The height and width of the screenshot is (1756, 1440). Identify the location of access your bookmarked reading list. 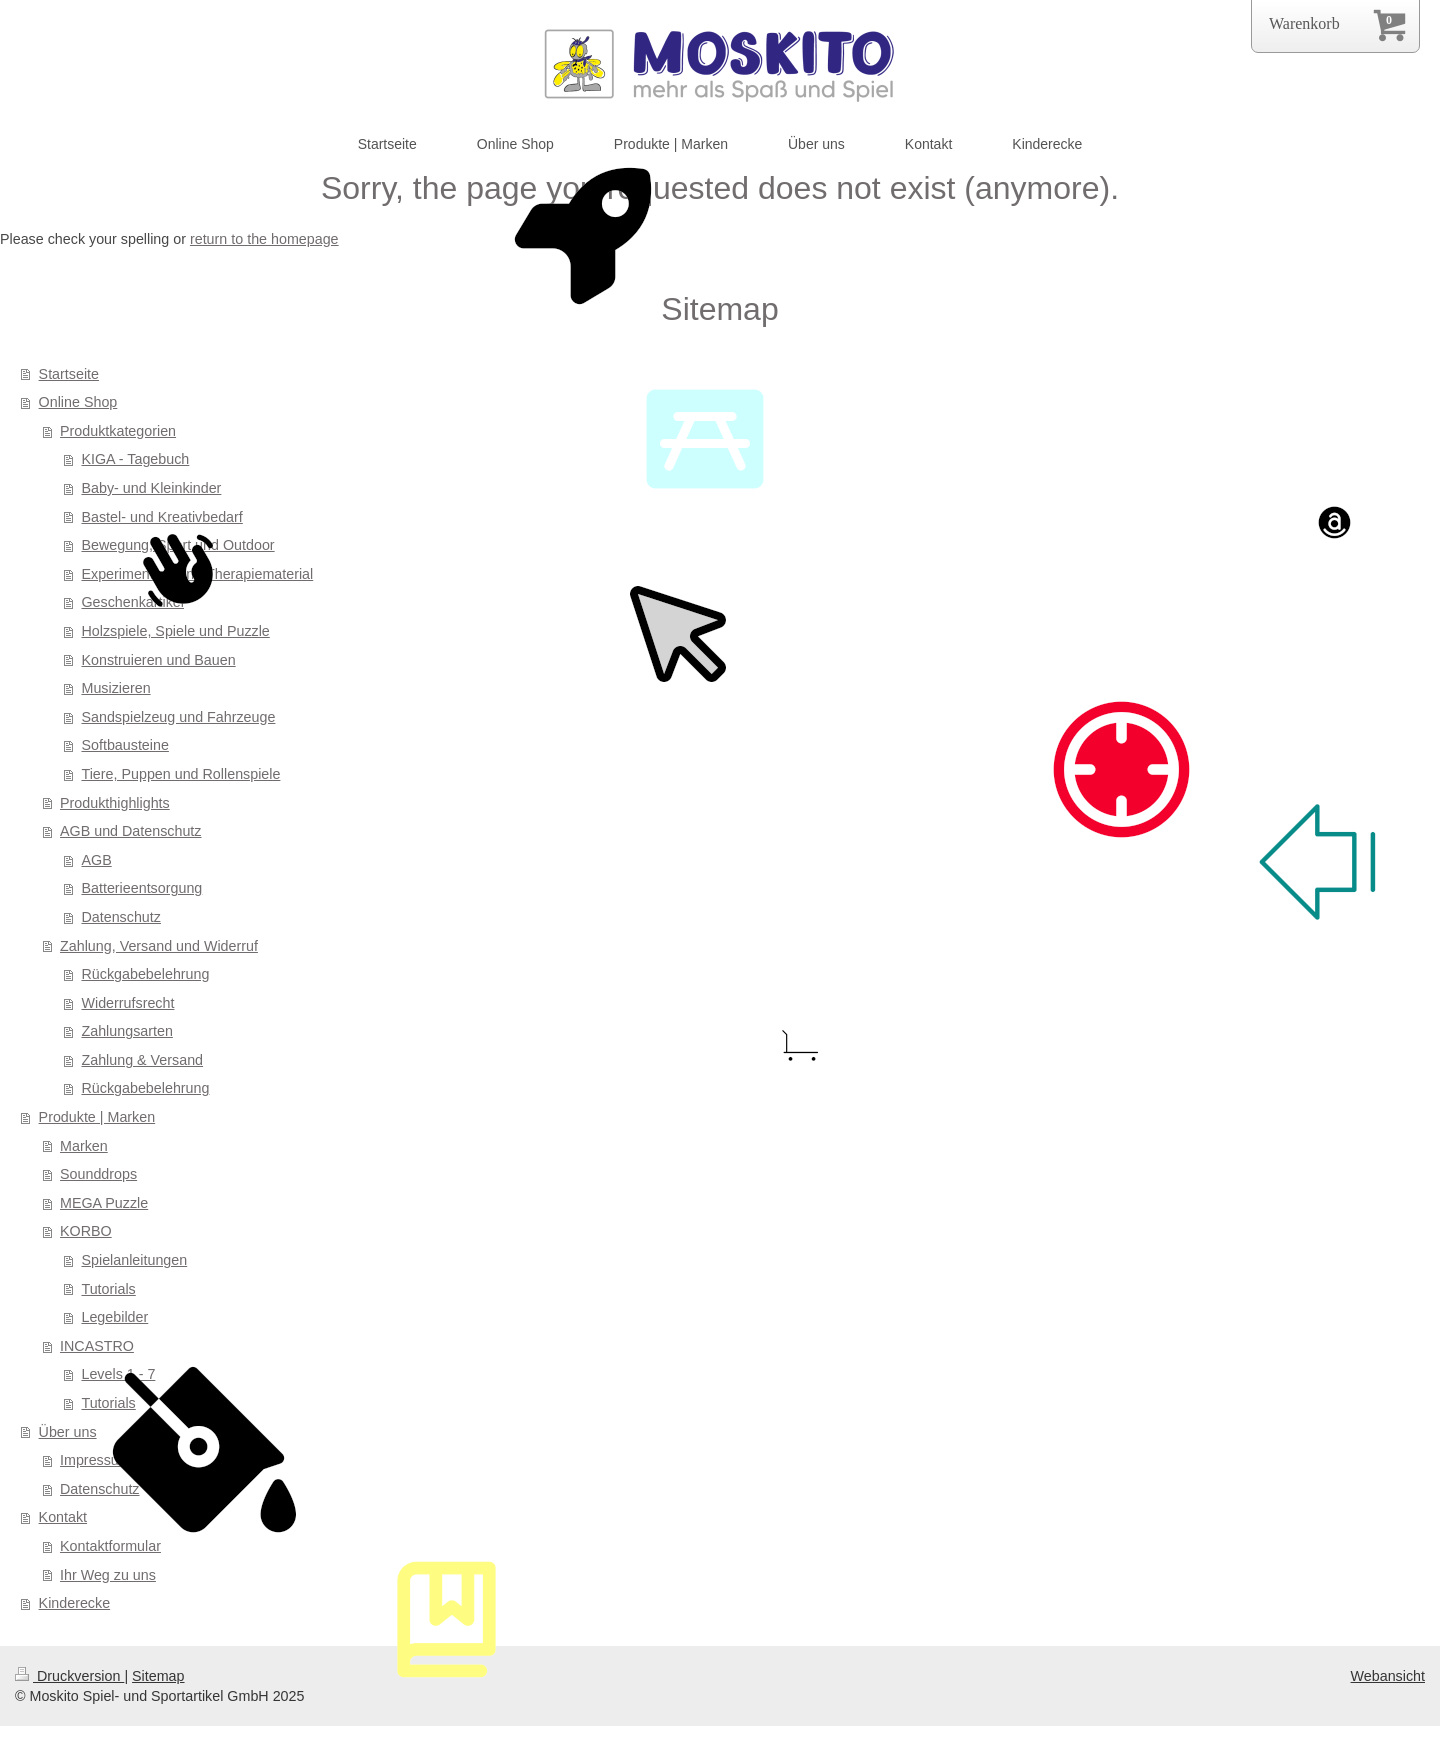
(446, 1619).